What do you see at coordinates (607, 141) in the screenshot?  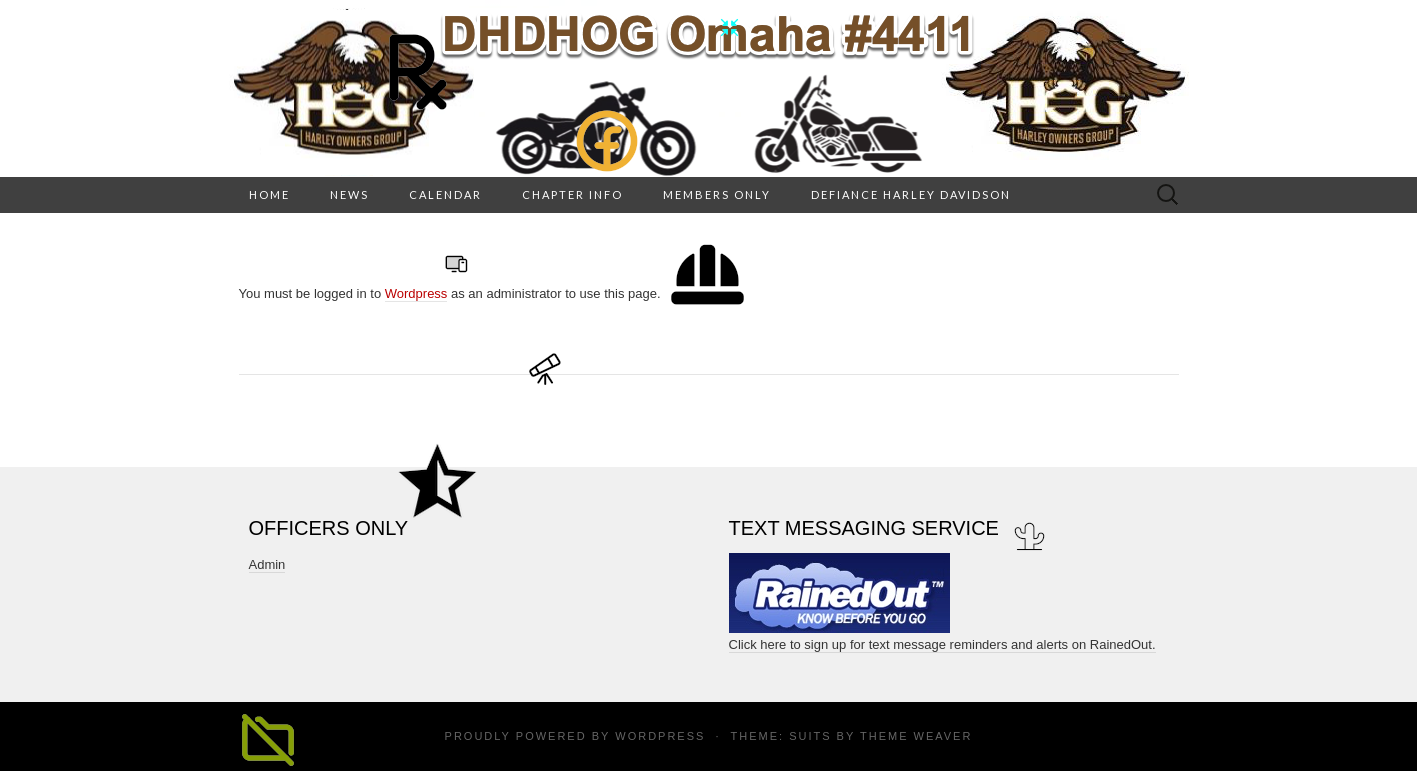 I see `open facebook app` at bounding box center [607, 141].